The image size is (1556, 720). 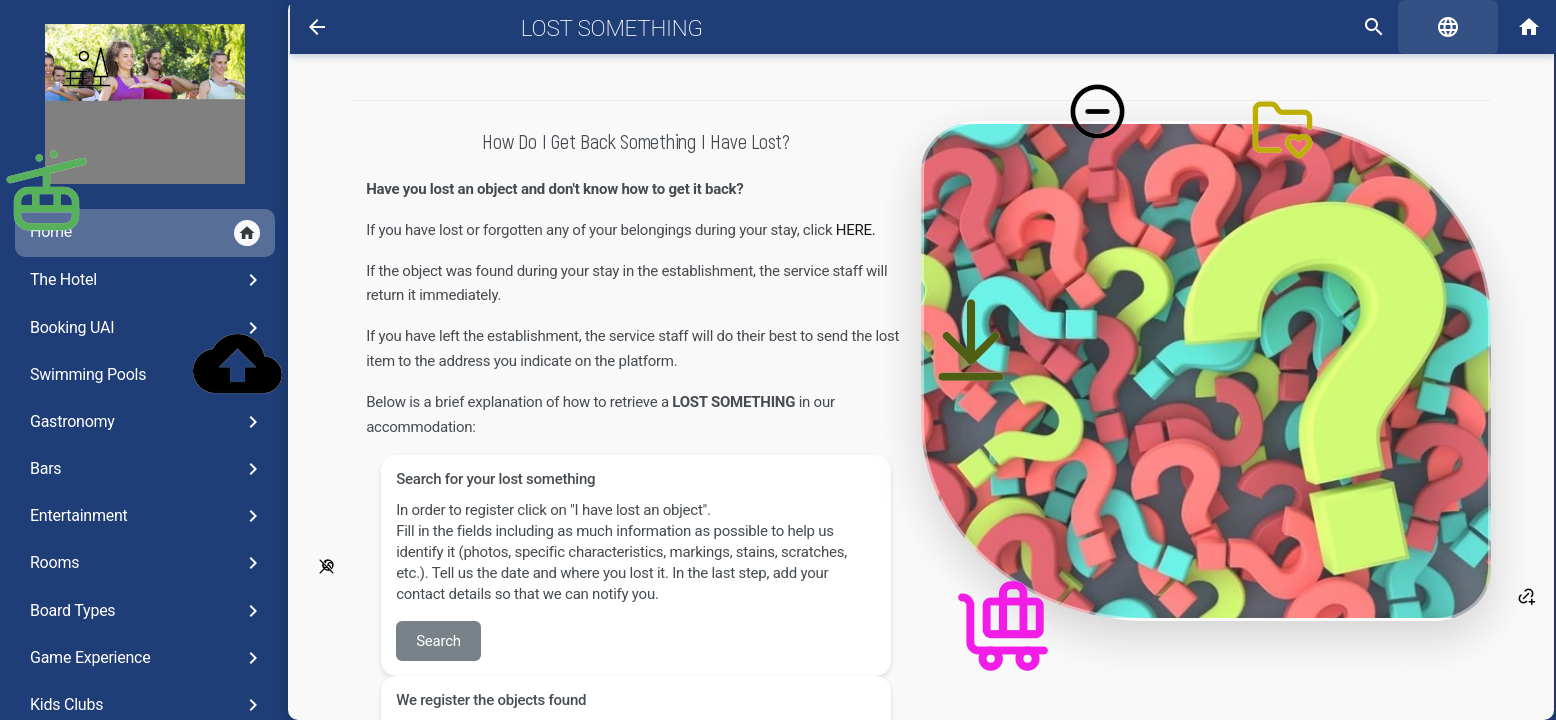 What do you see at coordinates (971, 340) in the screenshot?
I see `download a file to your device` at bounding box center [971, 340].